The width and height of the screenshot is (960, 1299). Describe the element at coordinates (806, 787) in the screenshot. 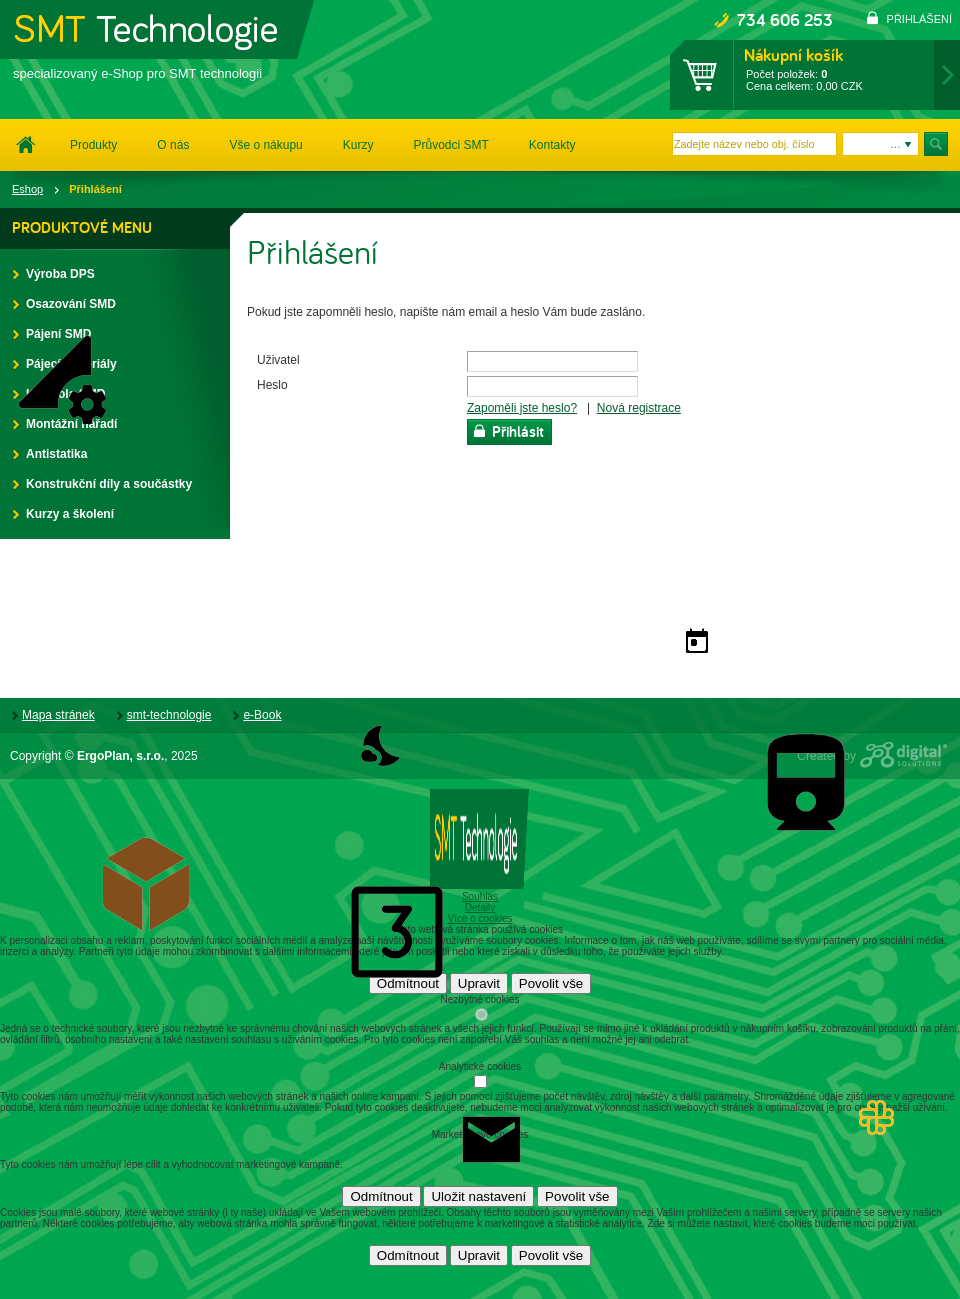

I see `get train or railway directions` at that location.